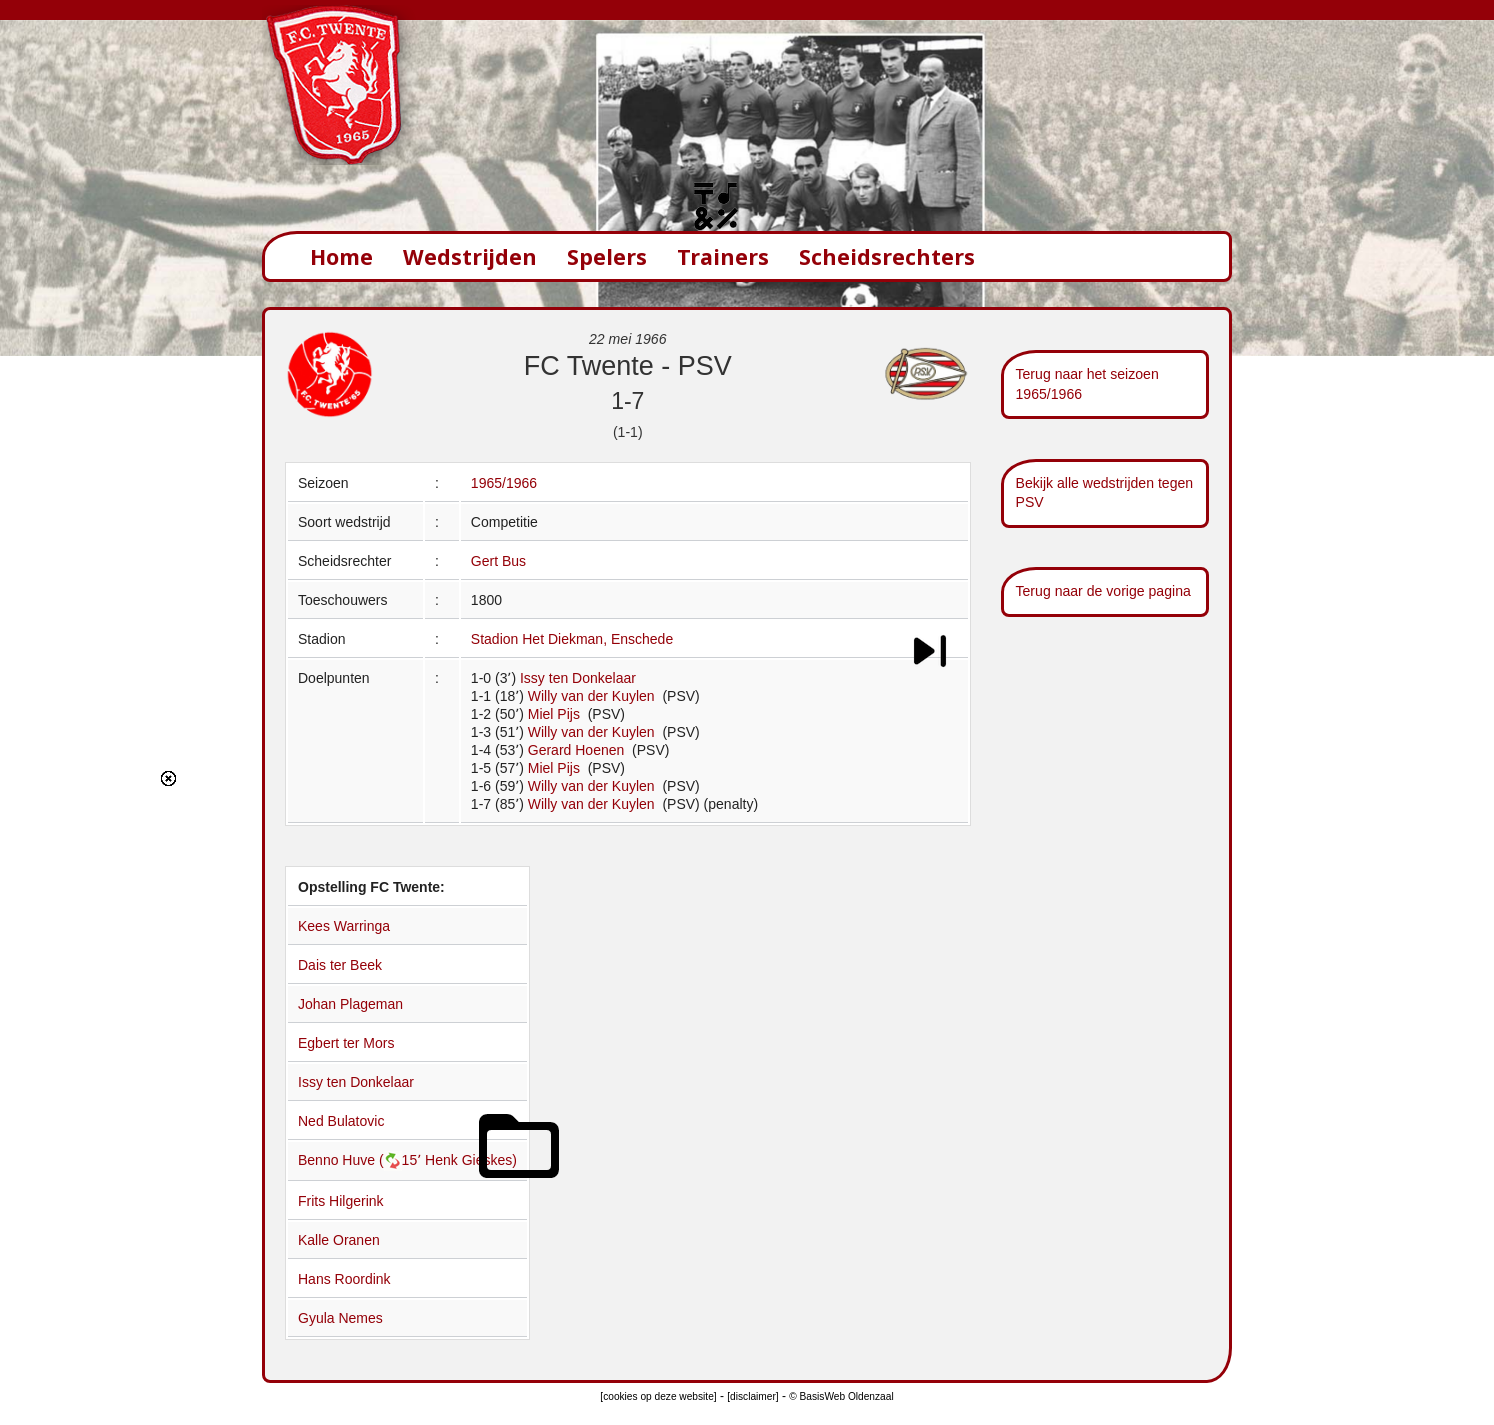 Image resolution: width=1494 pixels, height=1425 pixels. I want to click on access emoji and special characters, so click(715, 206).